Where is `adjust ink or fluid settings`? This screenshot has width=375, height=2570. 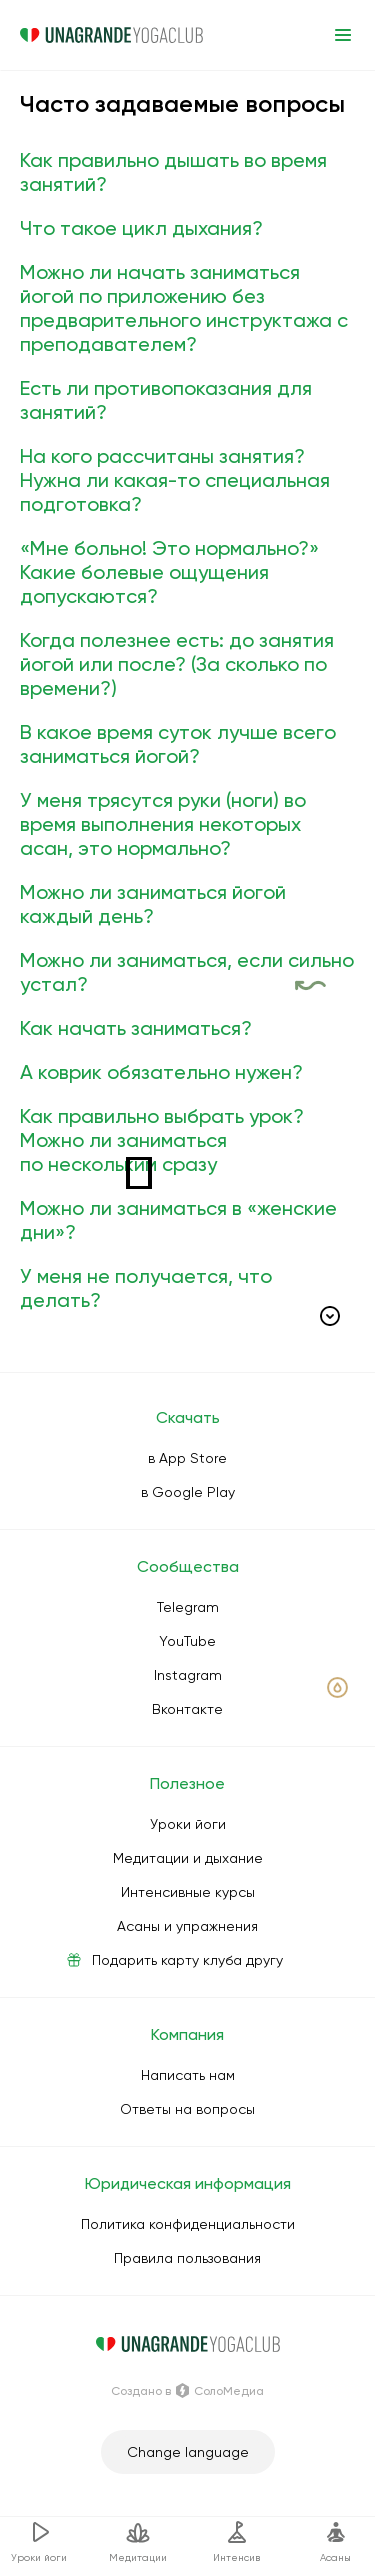 adjust ink or fluid settings is located at coordinates (337, 1687).